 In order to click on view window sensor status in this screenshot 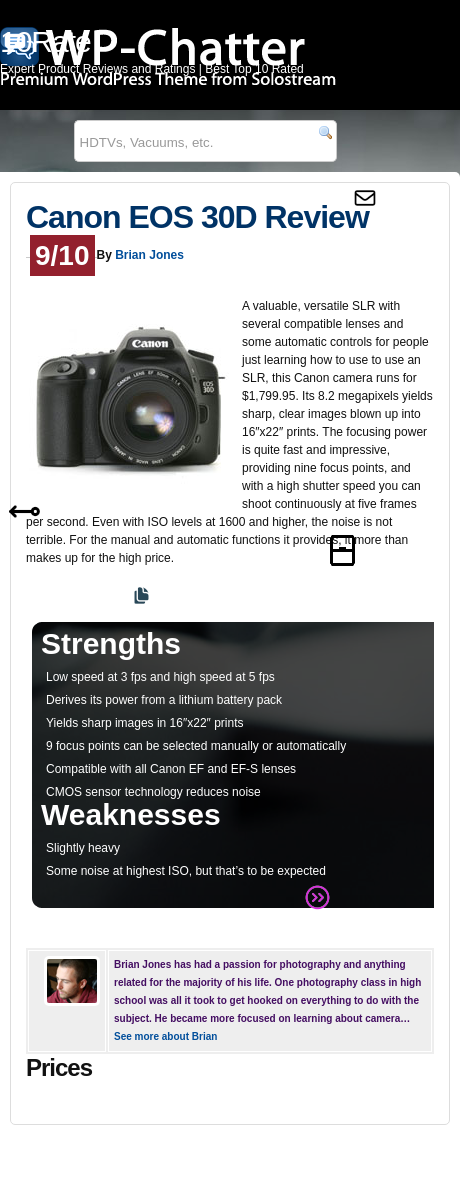, I will do `click(342, 550)`.